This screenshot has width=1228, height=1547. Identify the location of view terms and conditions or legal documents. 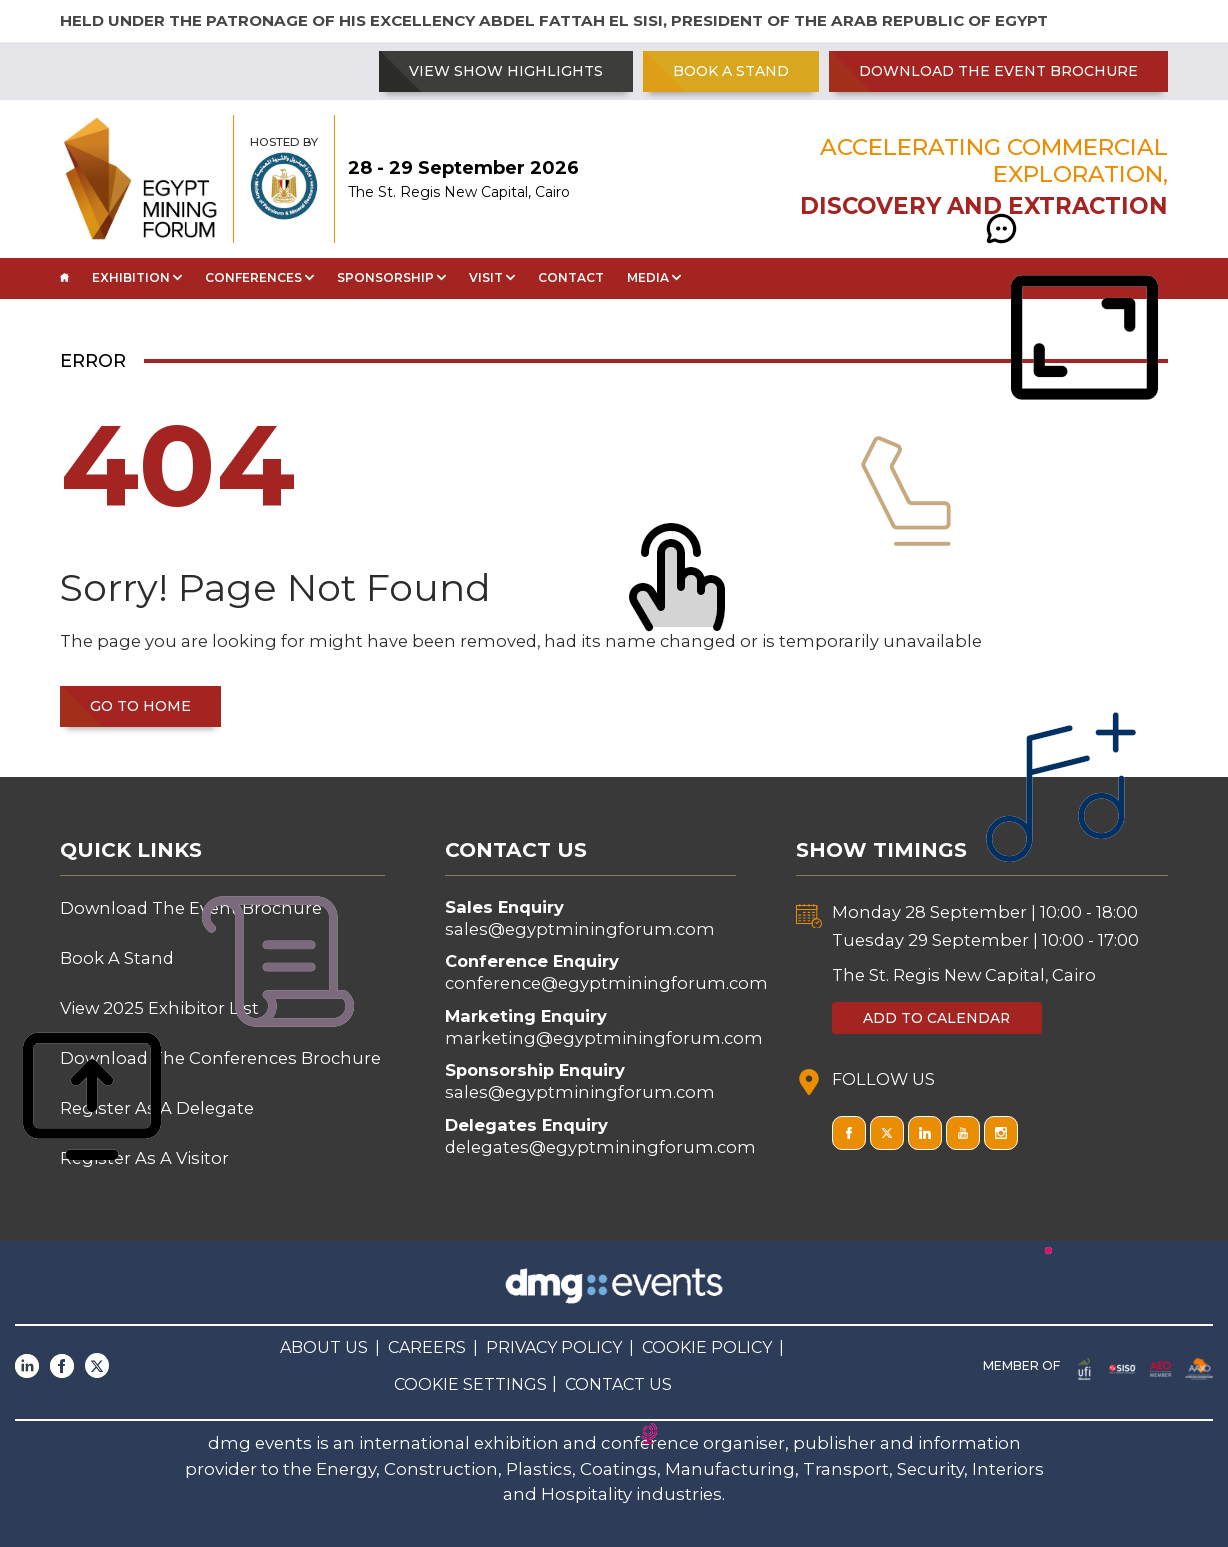
(283, 961).